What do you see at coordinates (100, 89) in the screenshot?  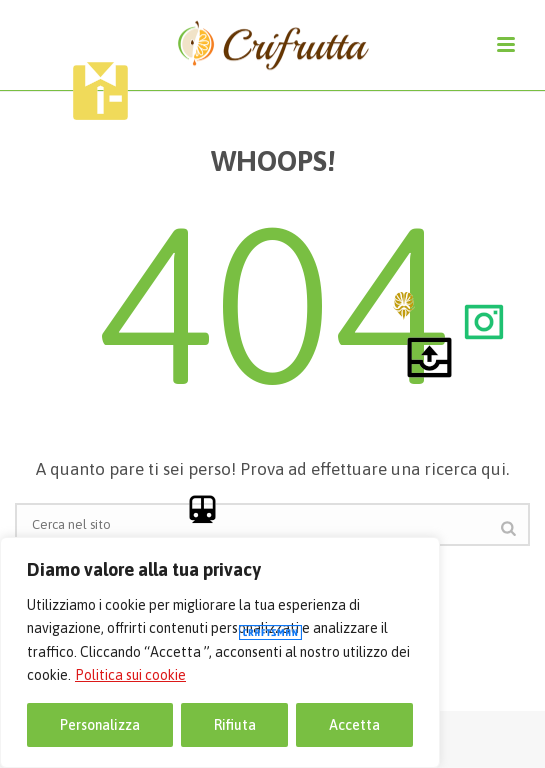 I see `browse clothing or apparel items` at bounding box center [100, 89].